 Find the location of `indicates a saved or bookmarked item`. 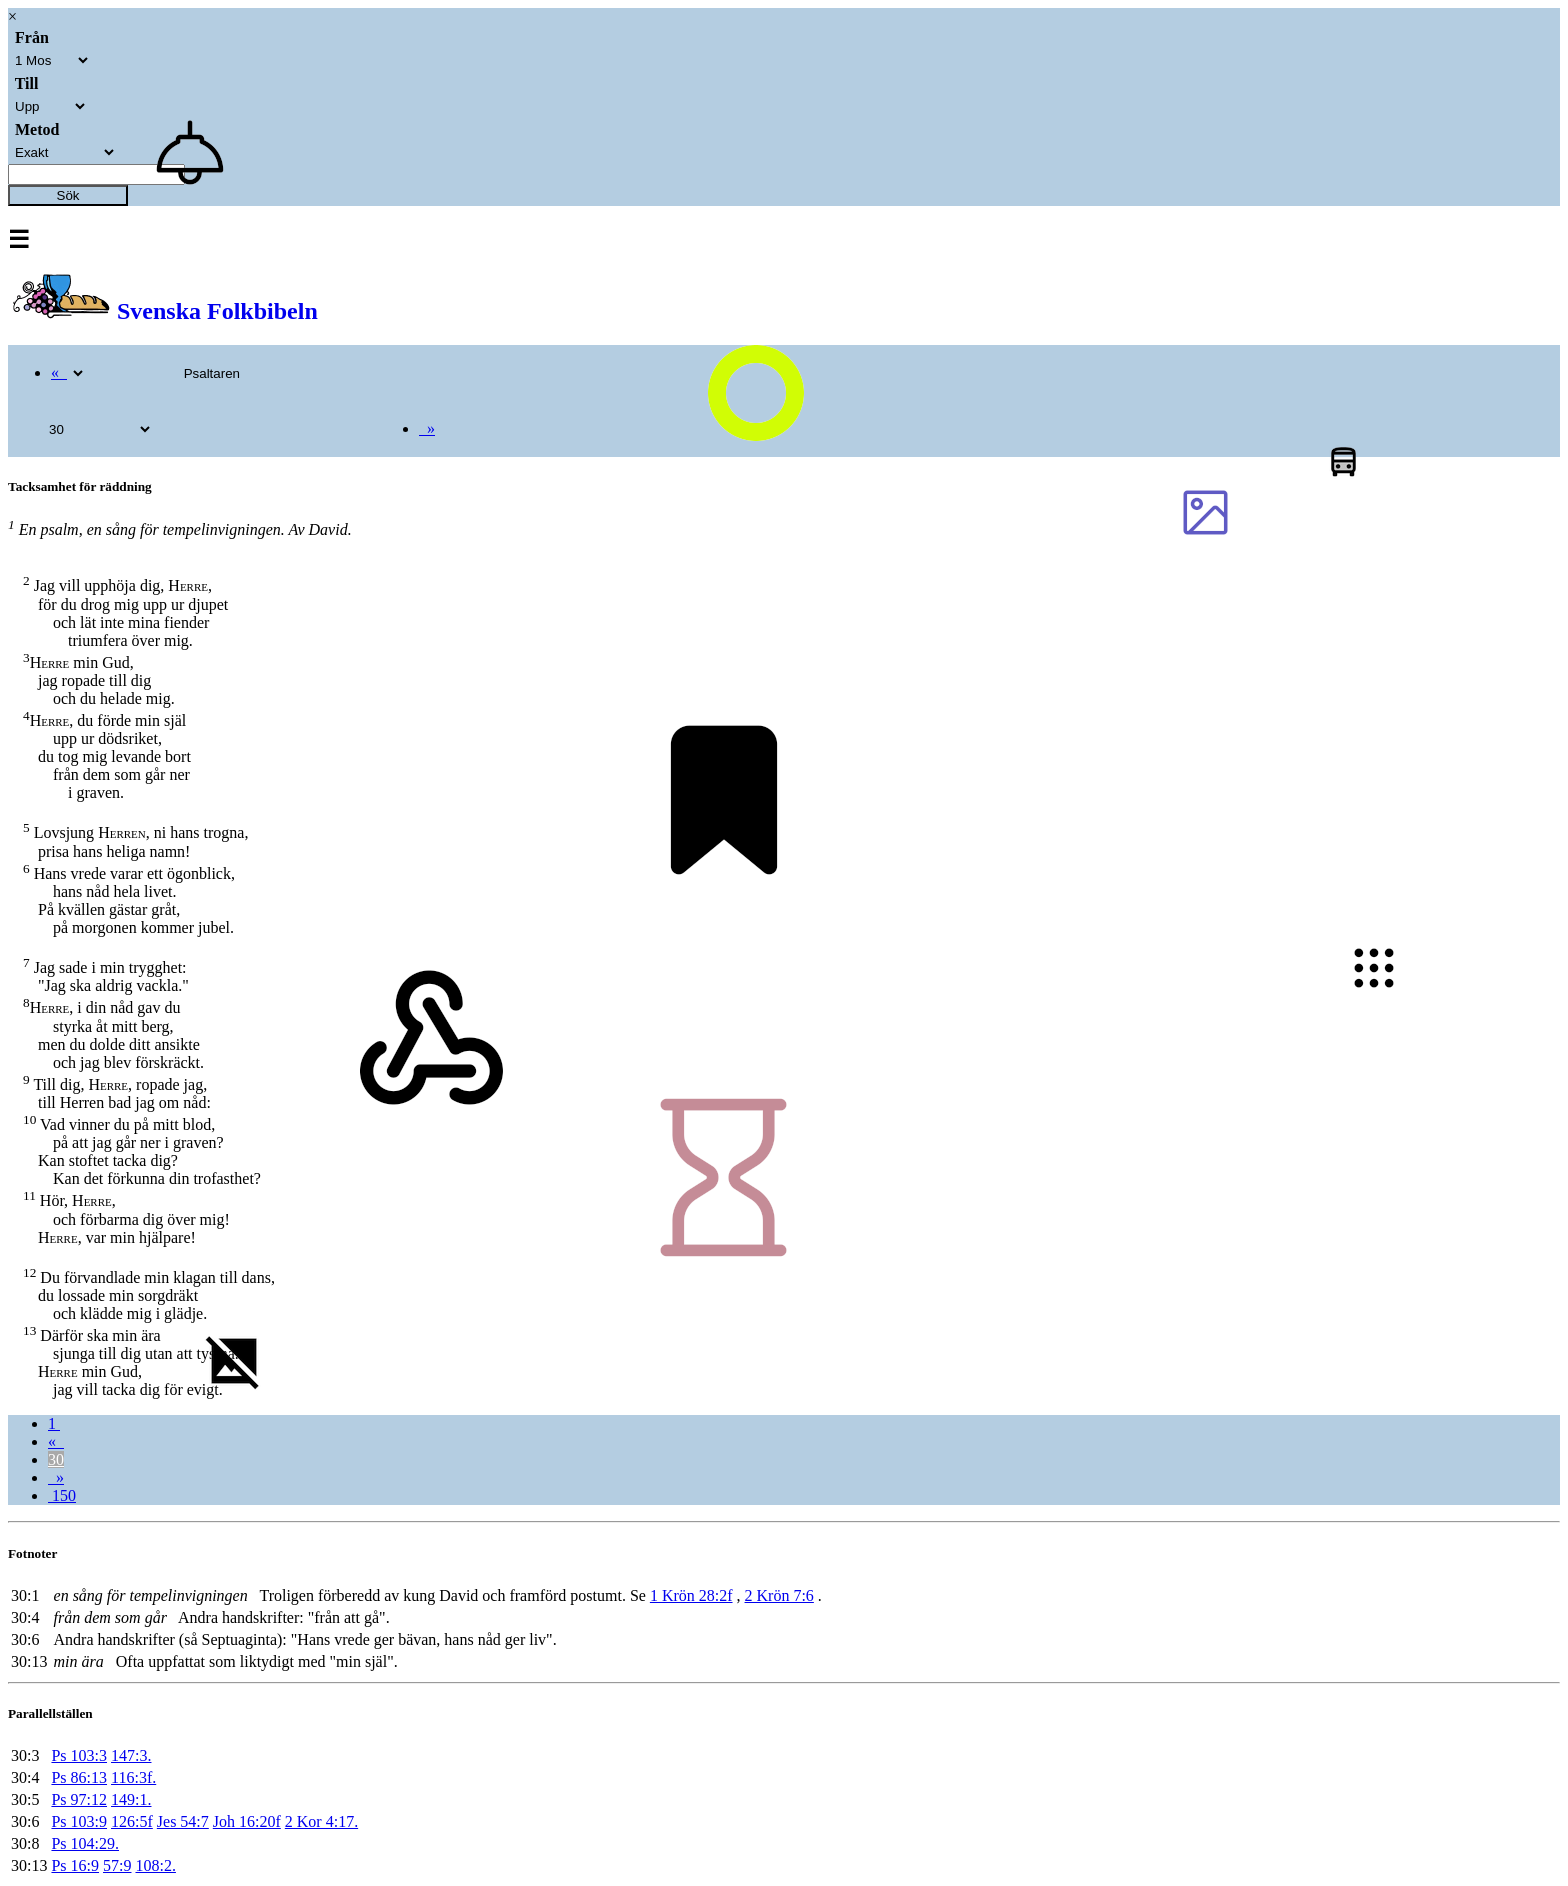

indicates a saved or bookmarked item is located at coordinates (724, 800).